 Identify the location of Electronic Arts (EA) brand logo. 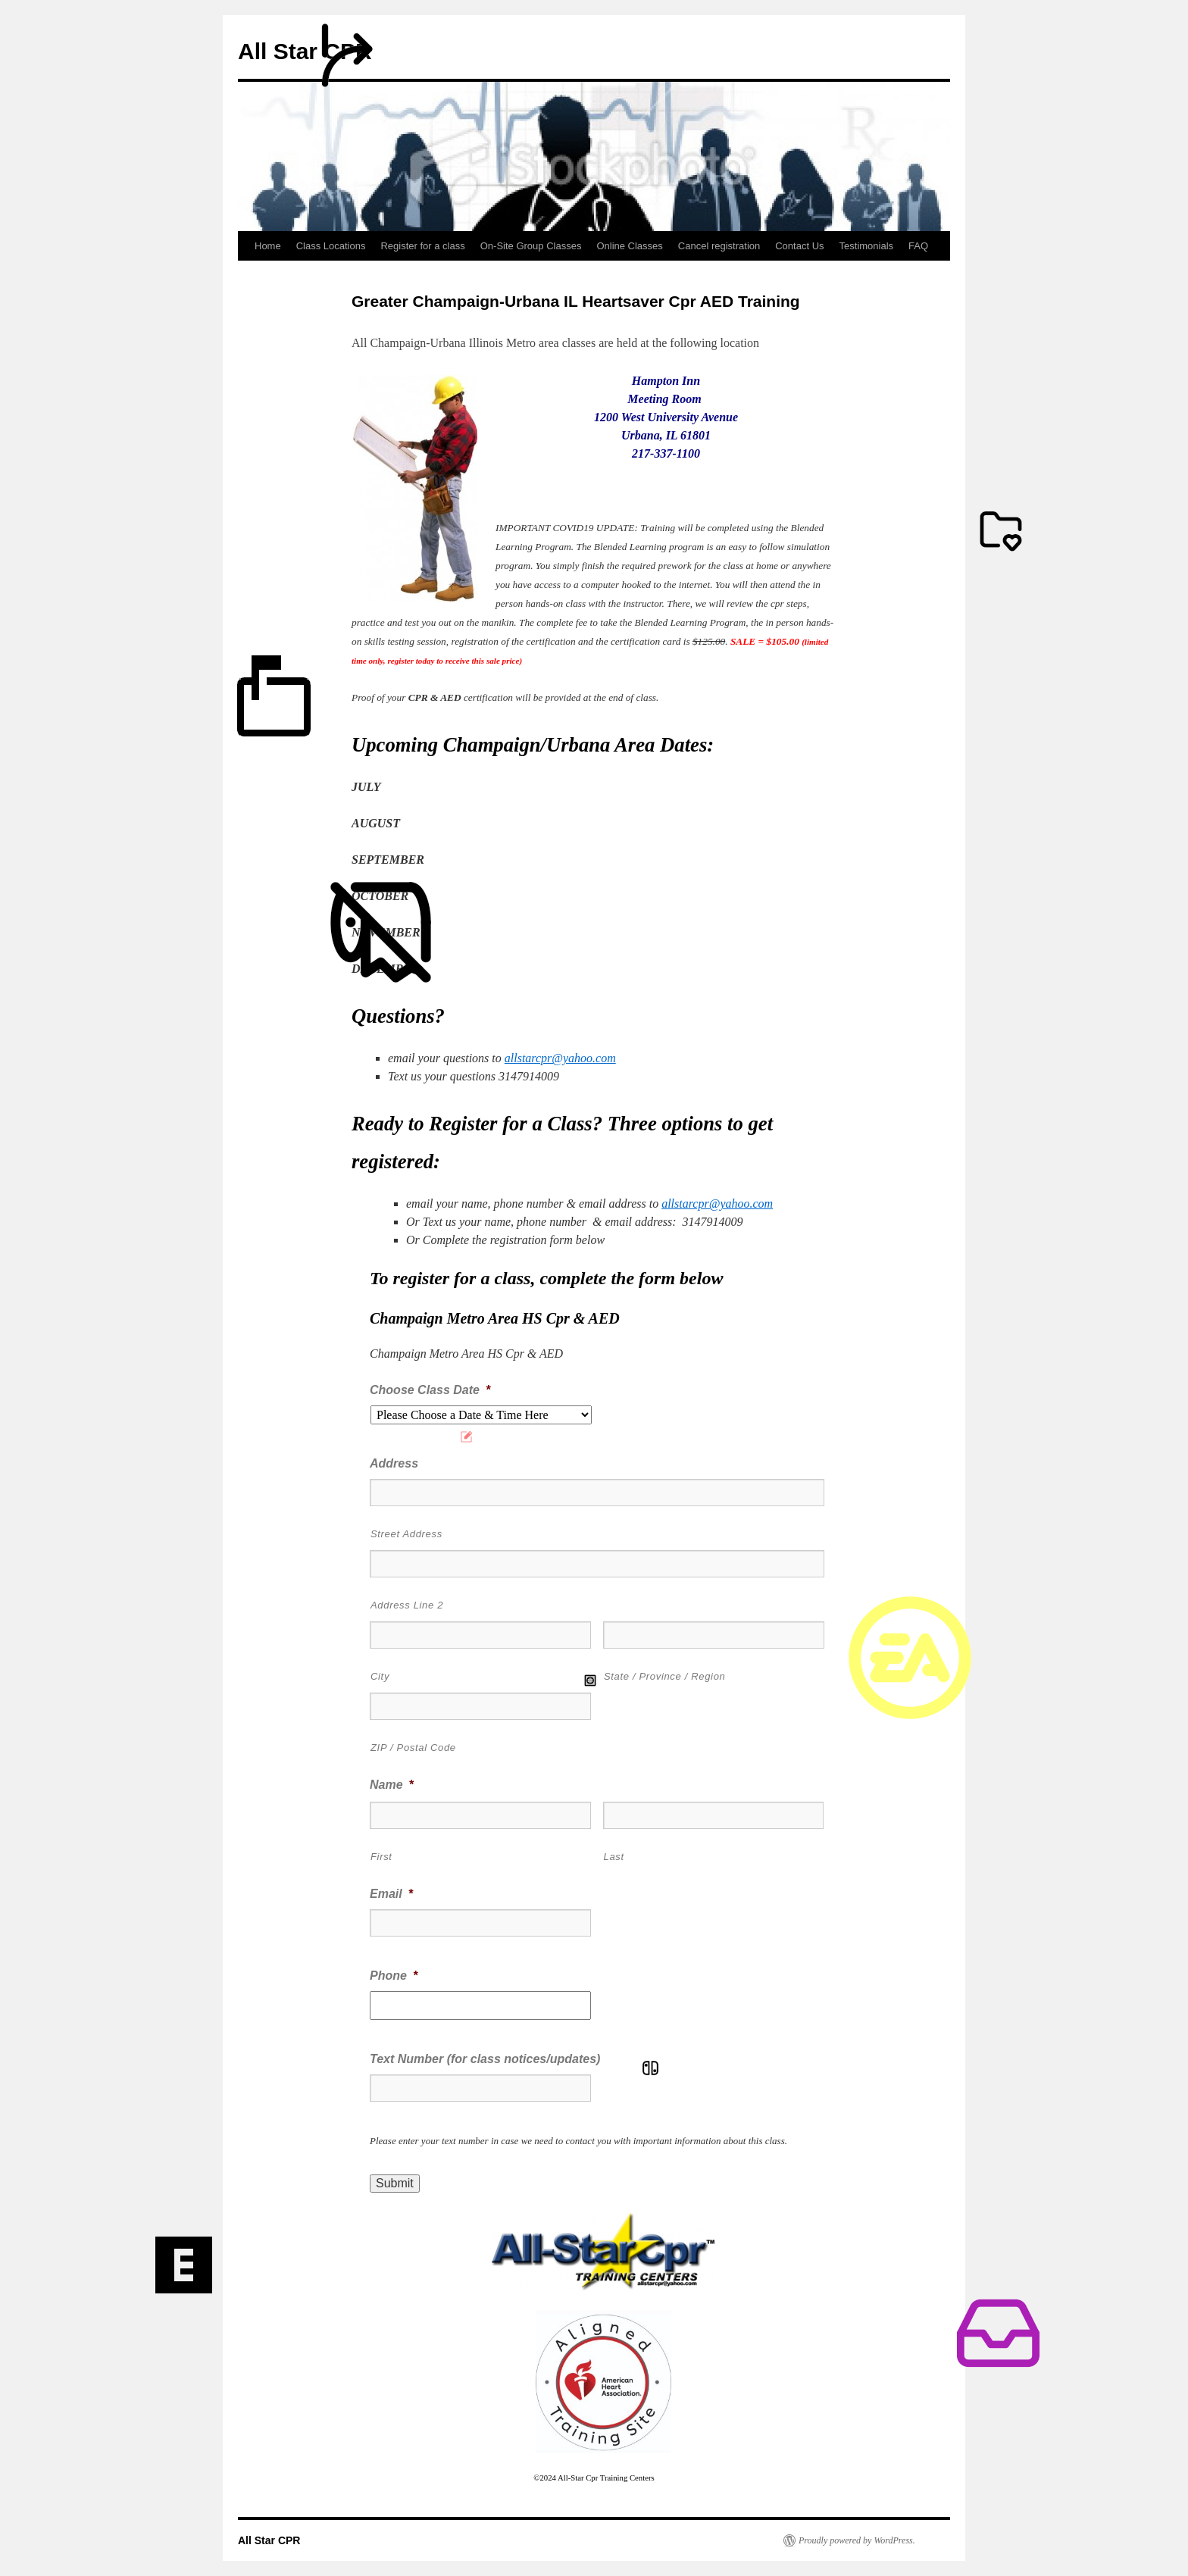
(910, 1658).